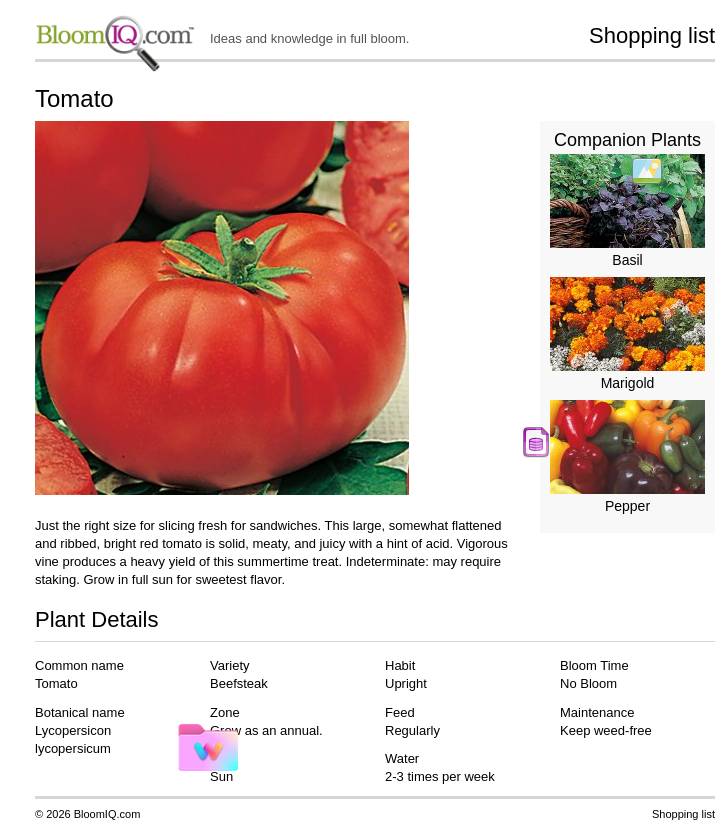 The image size is (715, 820). What do you see at coordinates (536, 442) in the screenshot?
I see `open an opendocument database file` at bounding box center [536, 442].